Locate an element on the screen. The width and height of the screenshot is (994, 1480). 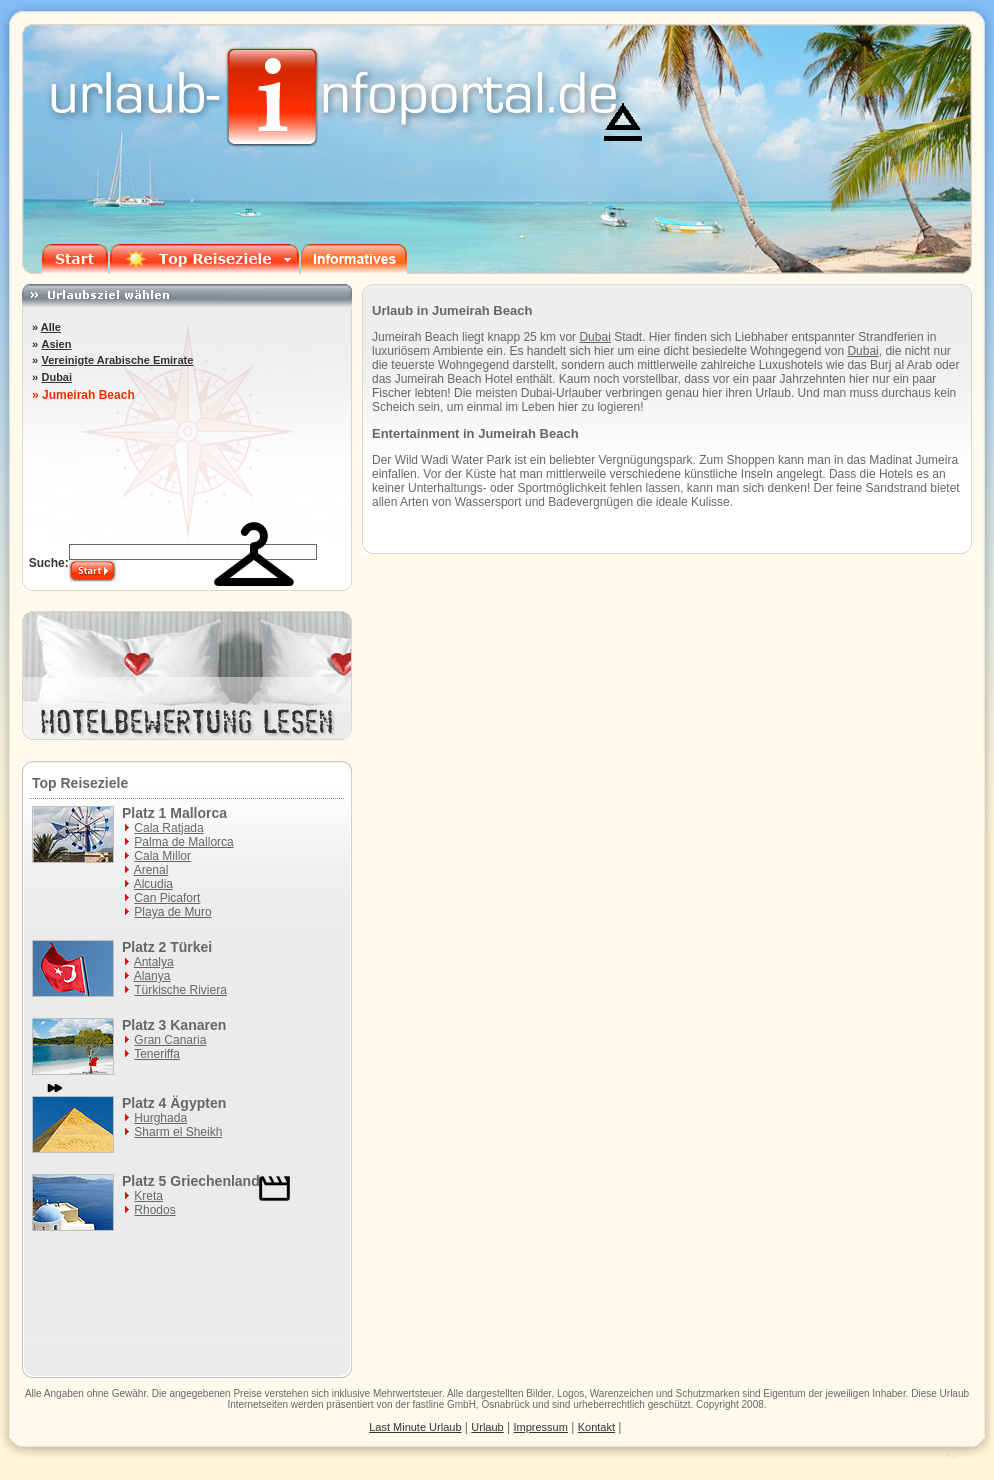
skip to the next track is located at coordinates (54, 1087).